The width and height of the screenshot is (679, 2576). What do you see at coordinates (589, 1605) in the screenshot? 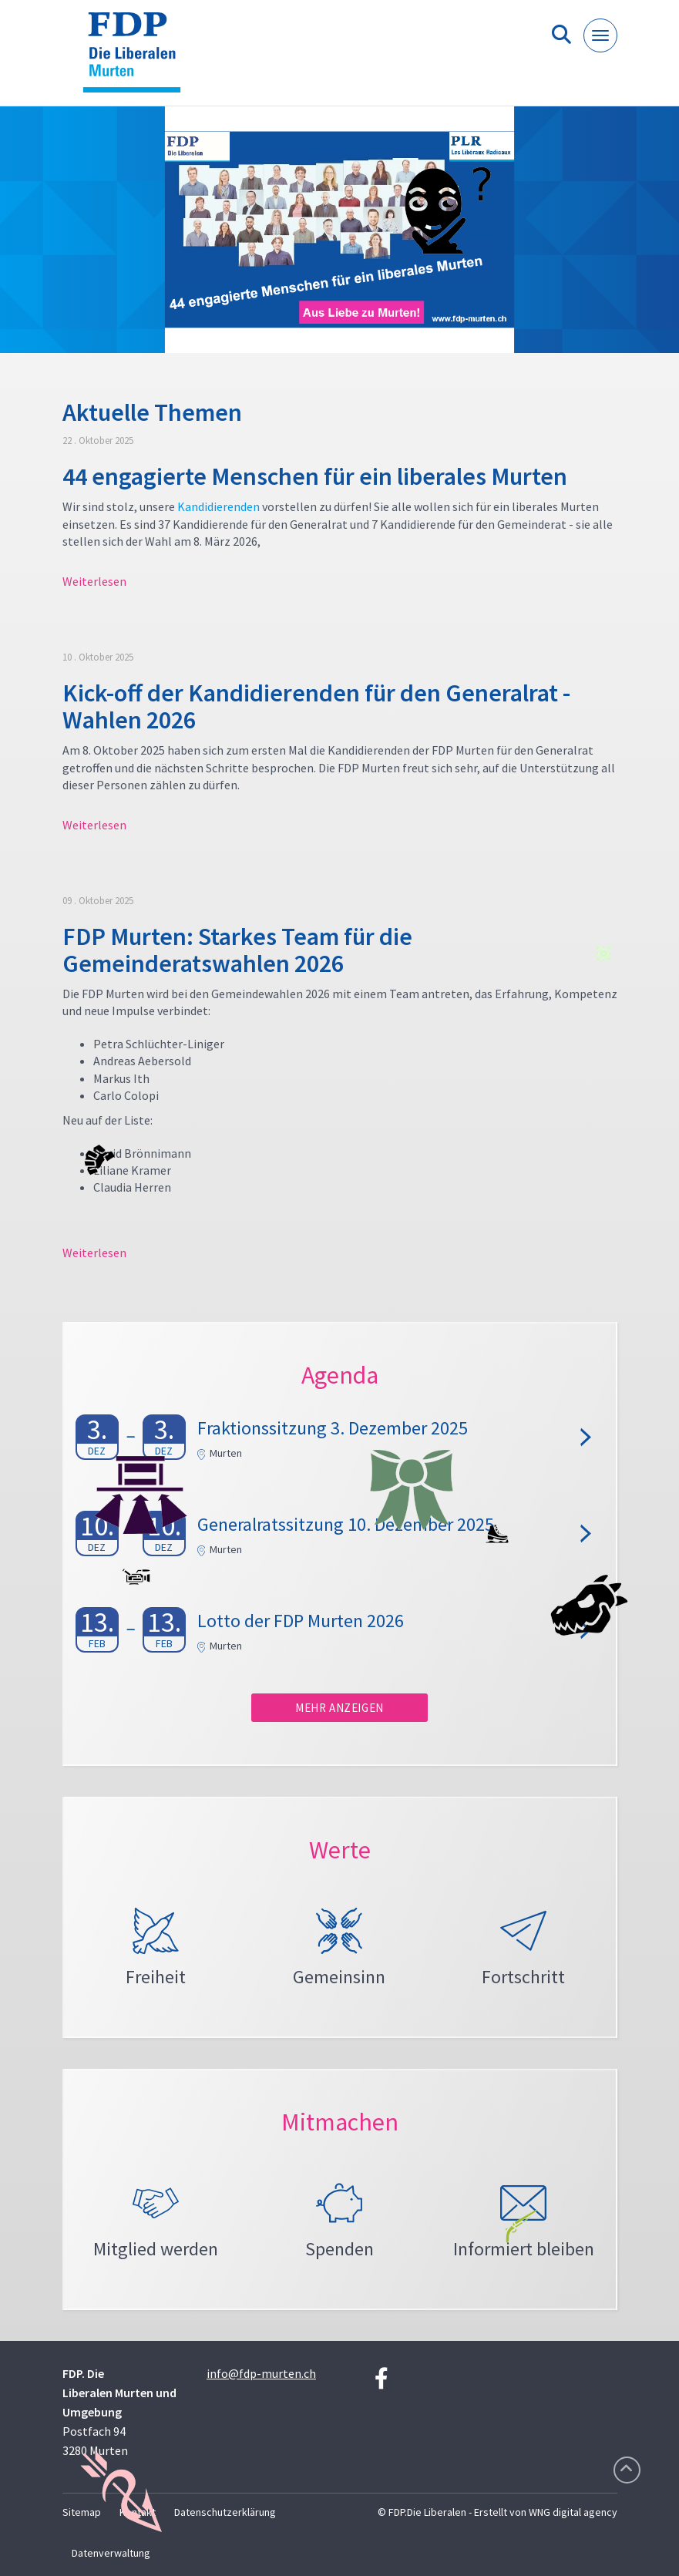
I see `access dragon or beast-related game content` at bounding box center [589, 1605].